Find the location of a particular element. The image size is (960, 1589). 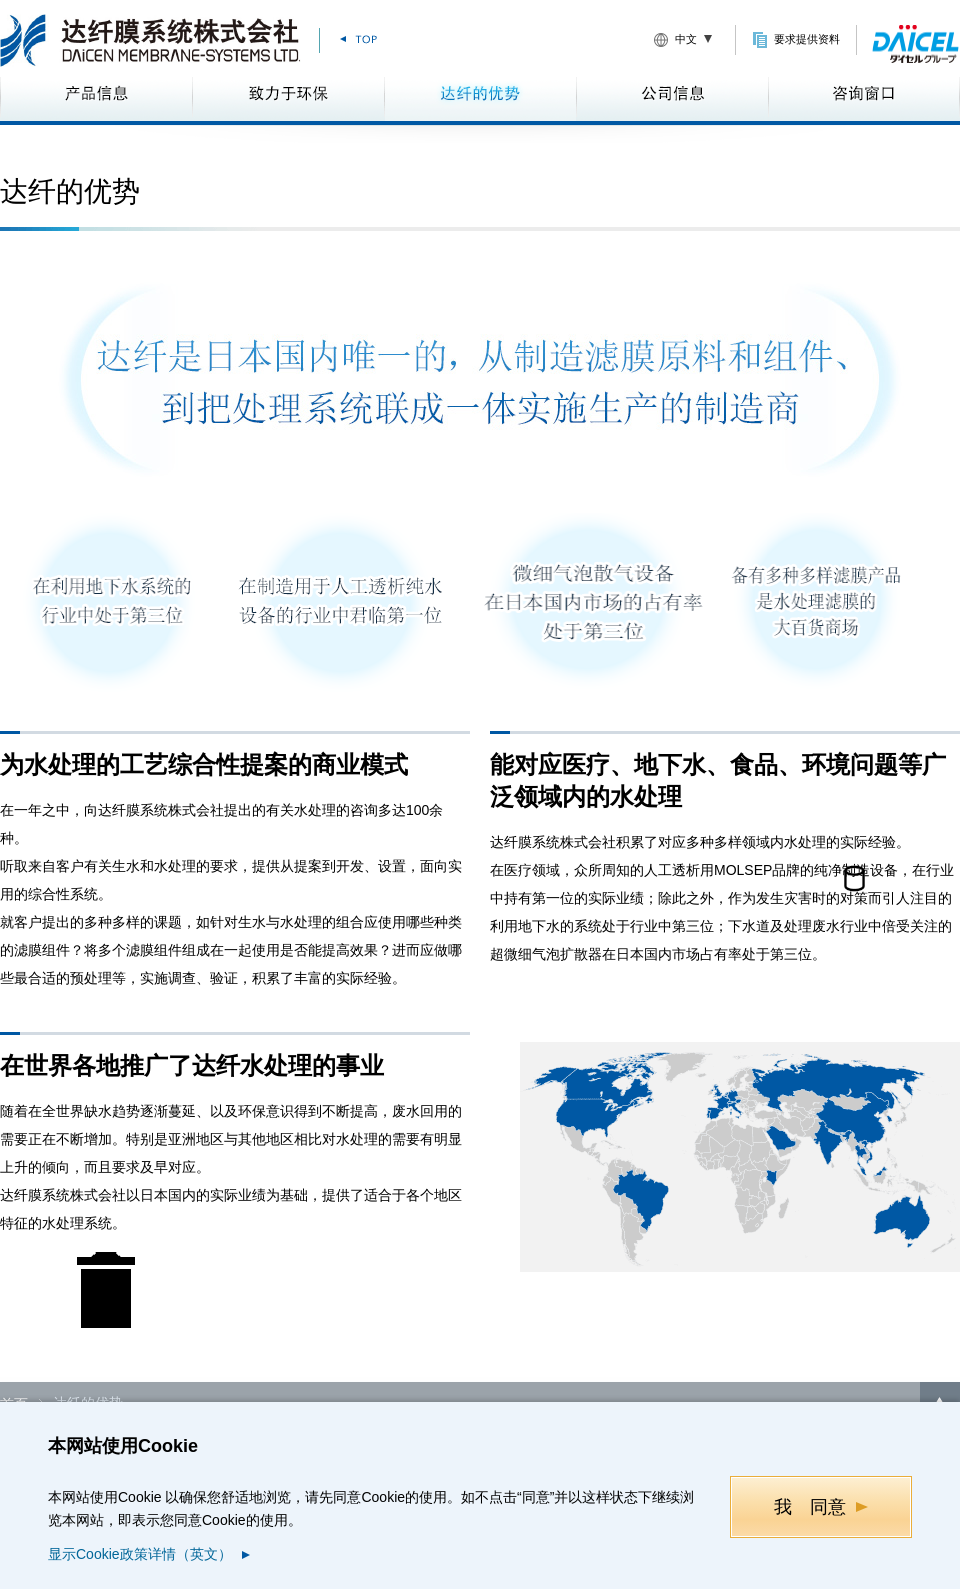

delete selected item is located at coordinates (106, 1290).